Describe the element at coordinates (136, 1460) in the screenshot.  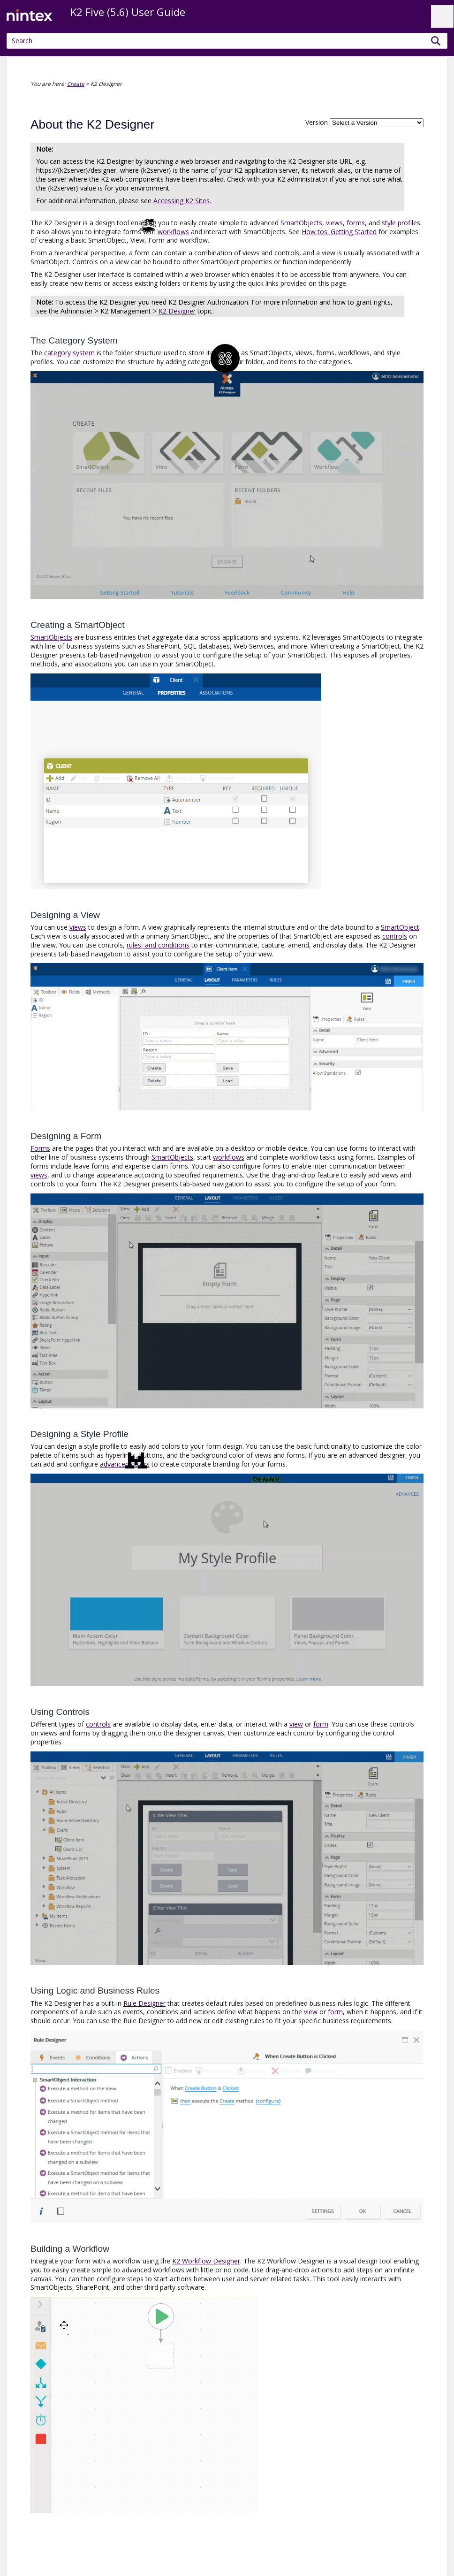
I see `Mistral AI logo` at that location.